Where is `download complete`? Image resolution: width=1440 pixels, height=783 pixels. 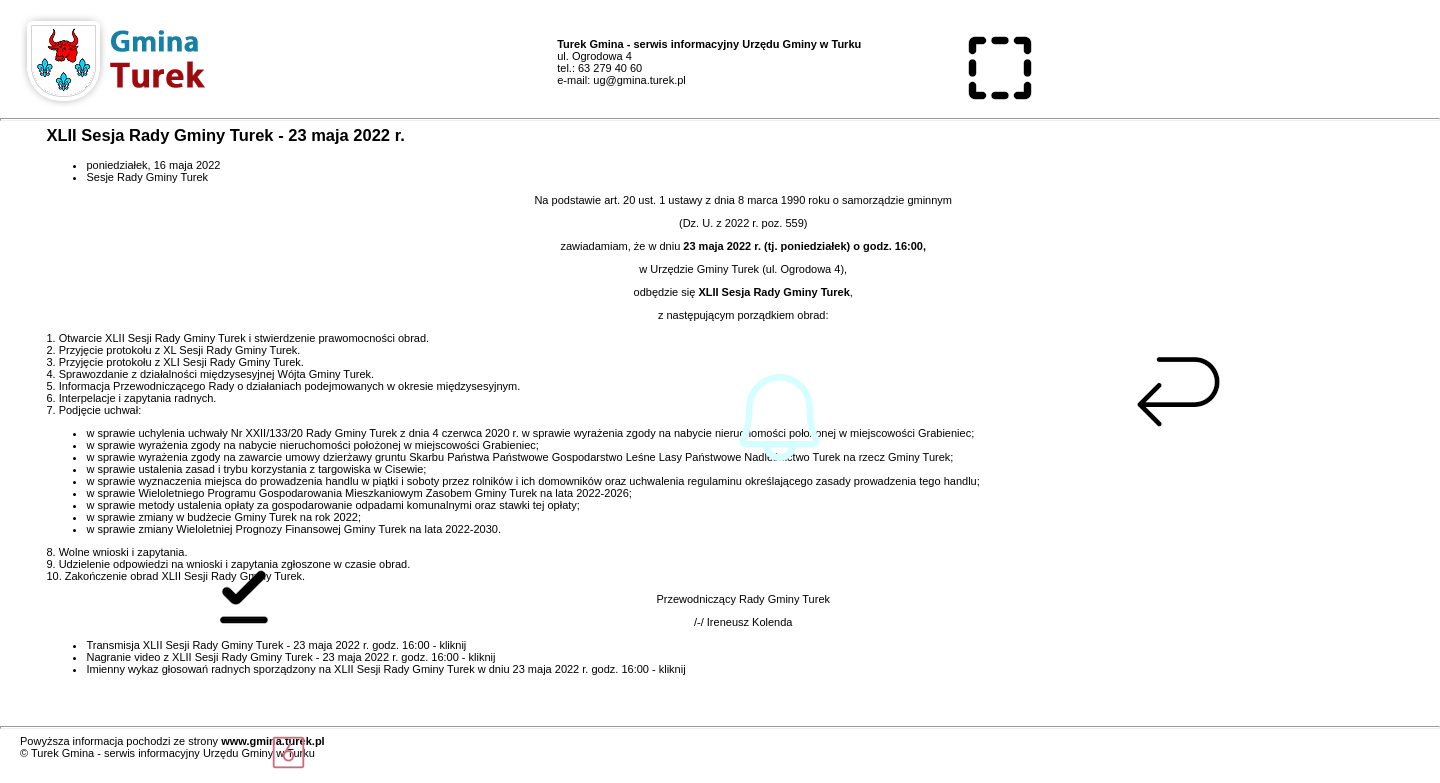
download complete is located at coordinates (244, 596).